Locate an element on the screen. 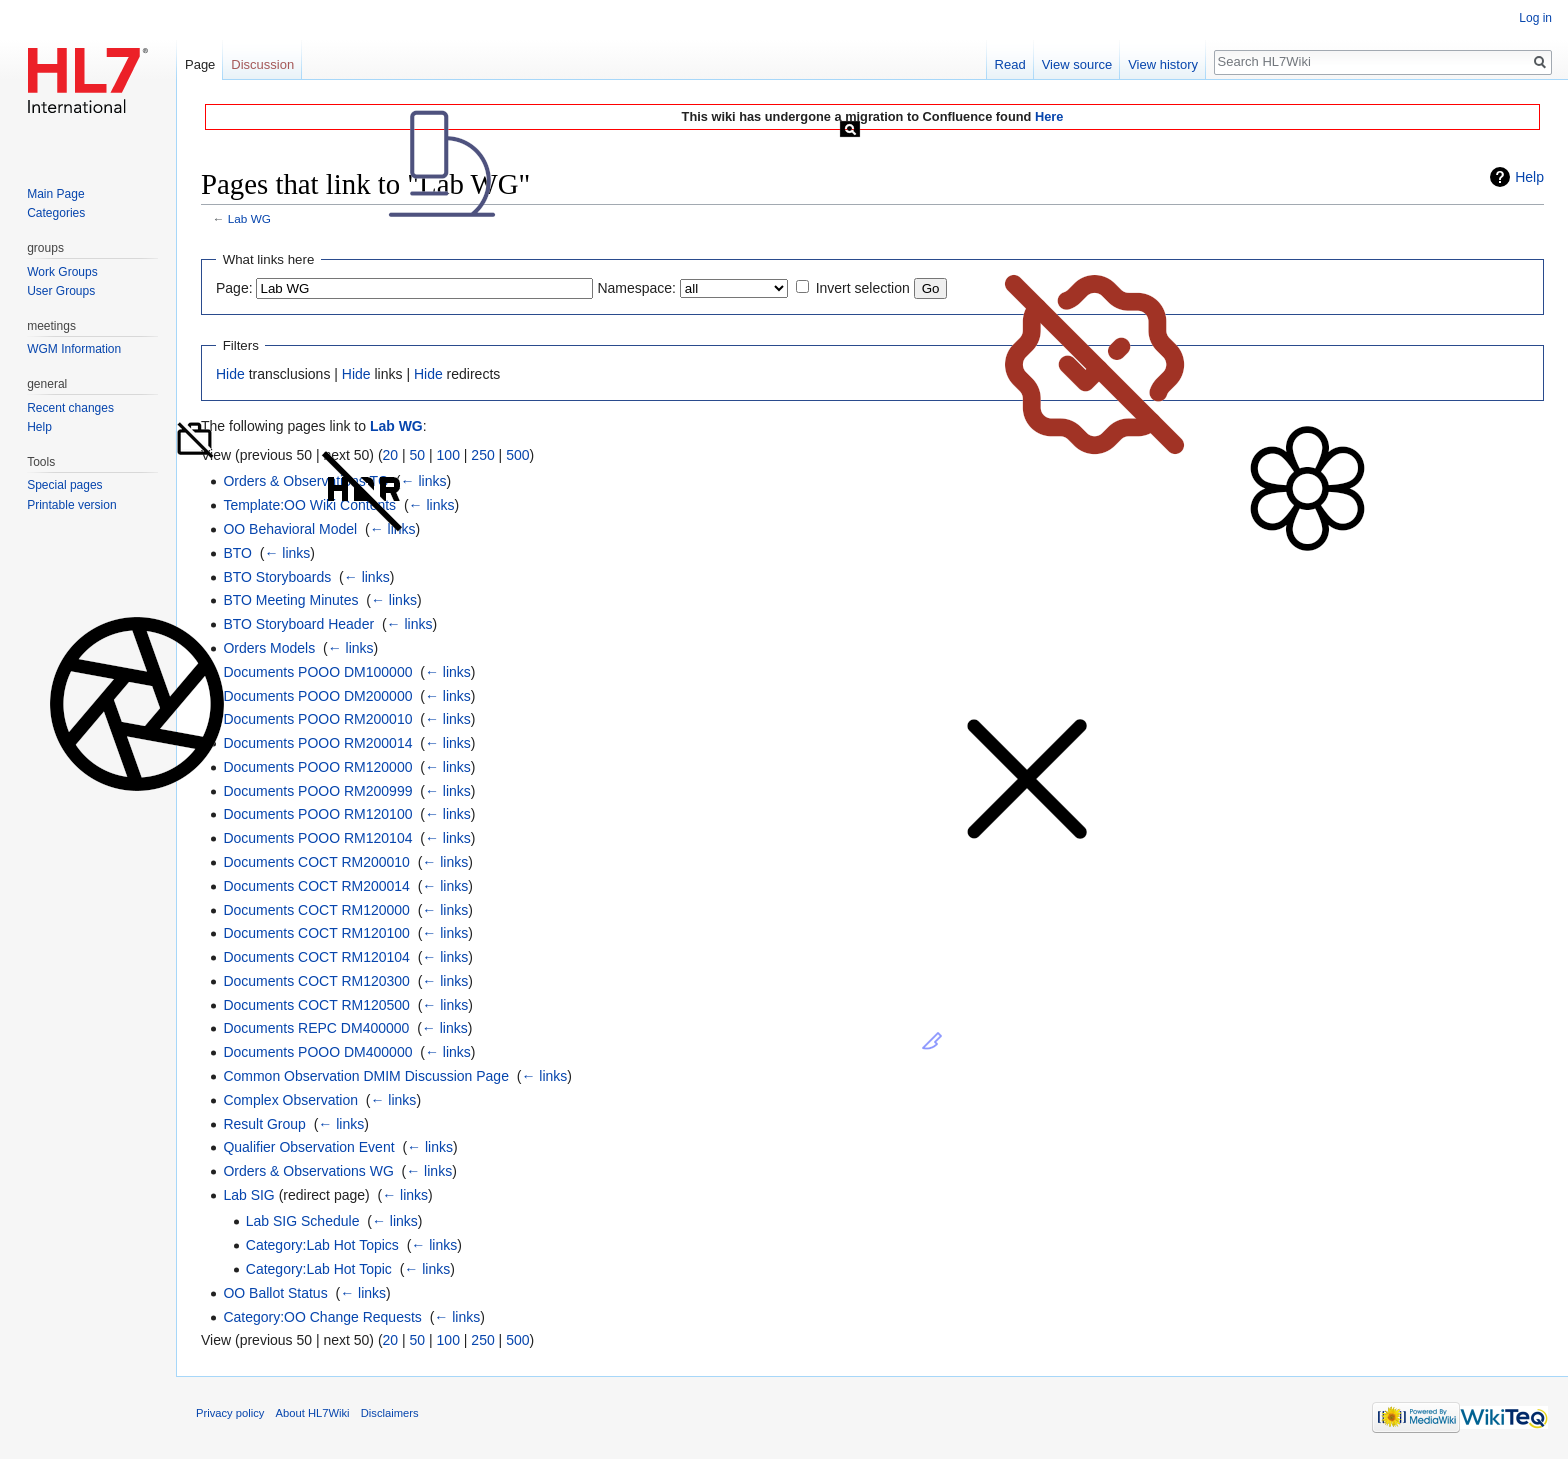 Image resolution: width=1568 pixels, height=1459 pixels. adjust camera aperture settings is located at coordinates (137, 704).